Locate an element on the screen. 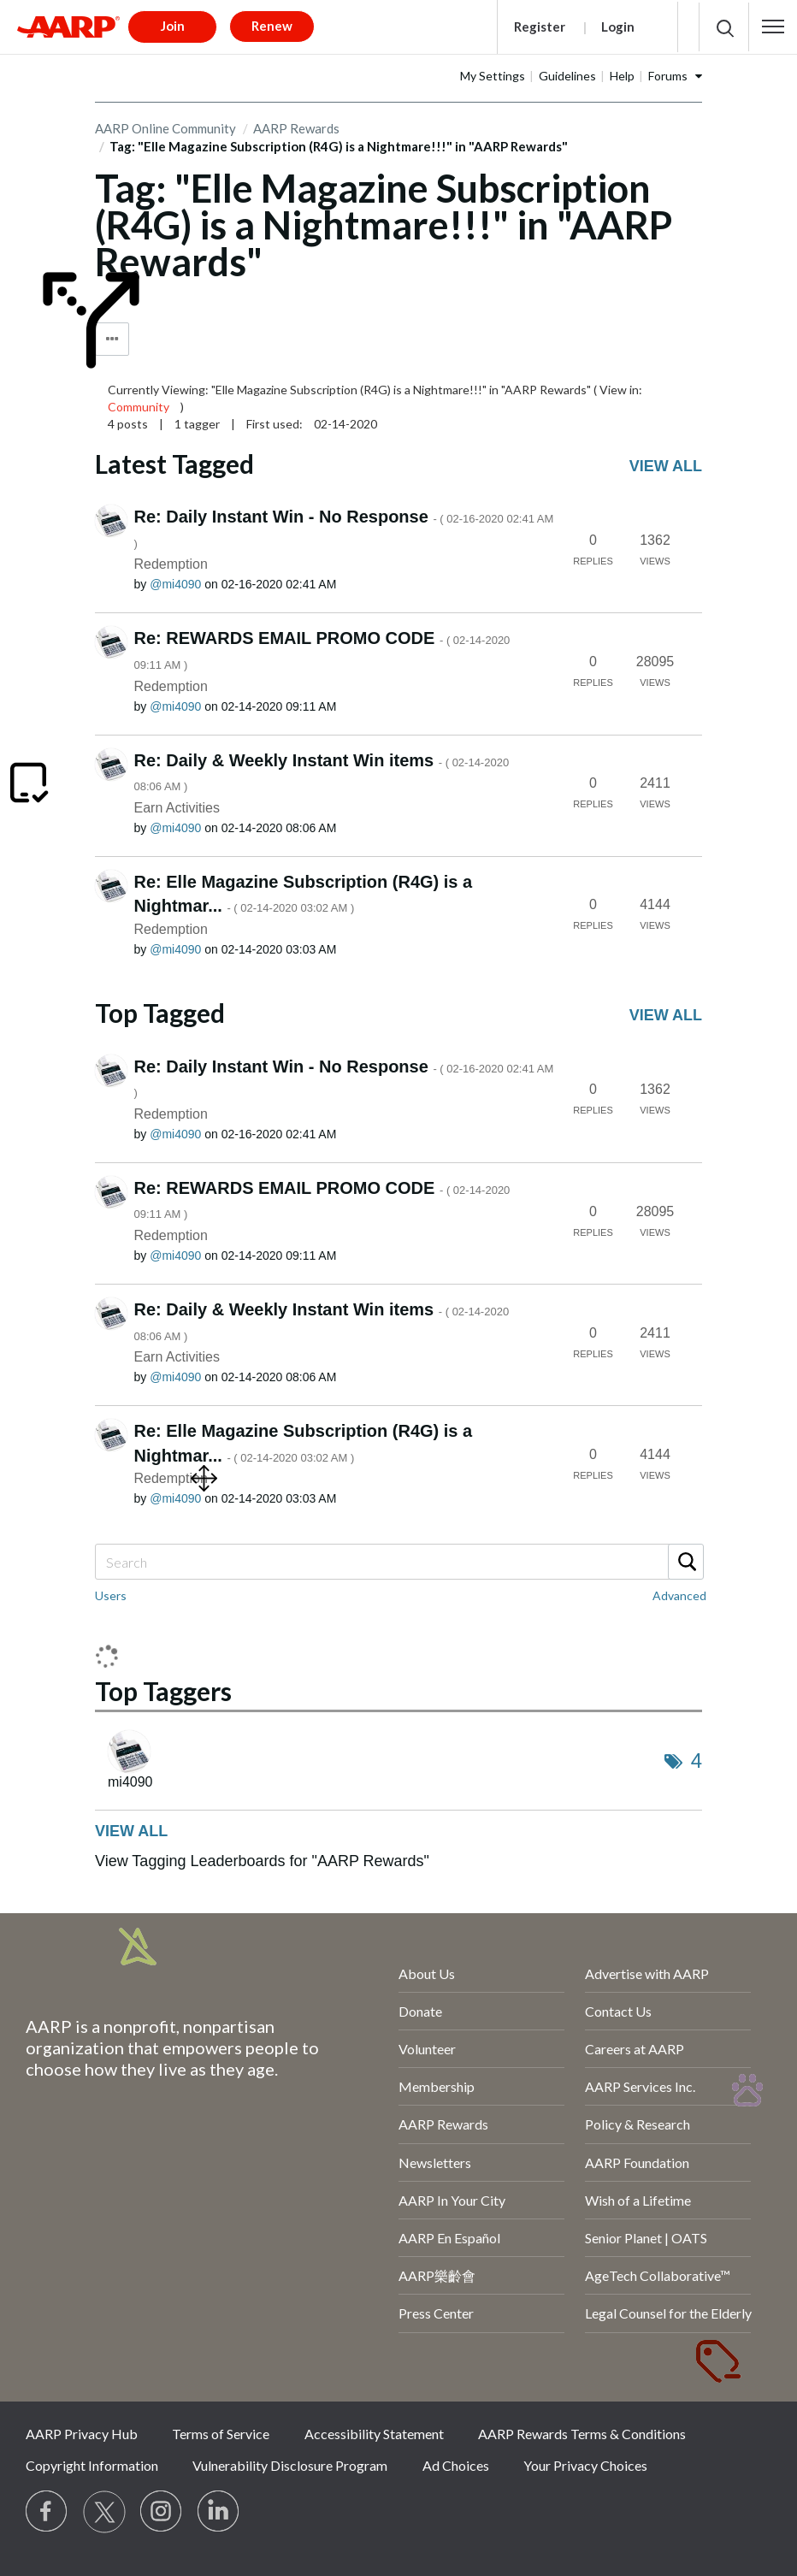 This screenshot has height=2576, width=797. move or reposition an element is located at coordinates (204, 1478).